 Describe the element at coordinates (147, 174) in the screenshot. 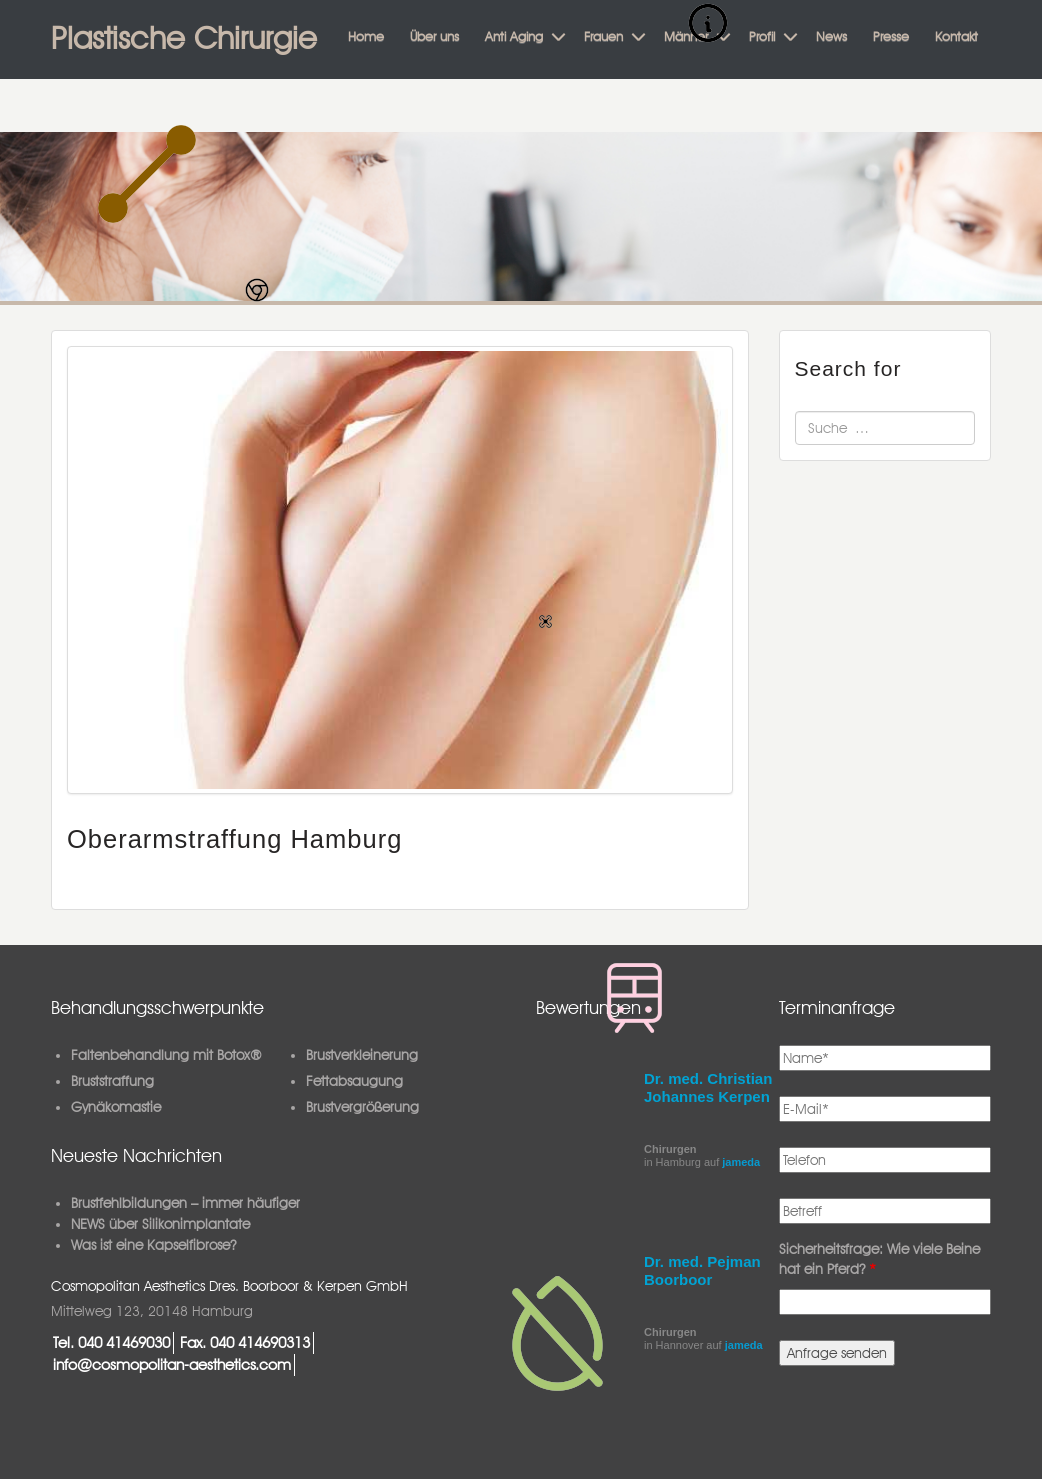

I see `draw a line between two points` at that location.